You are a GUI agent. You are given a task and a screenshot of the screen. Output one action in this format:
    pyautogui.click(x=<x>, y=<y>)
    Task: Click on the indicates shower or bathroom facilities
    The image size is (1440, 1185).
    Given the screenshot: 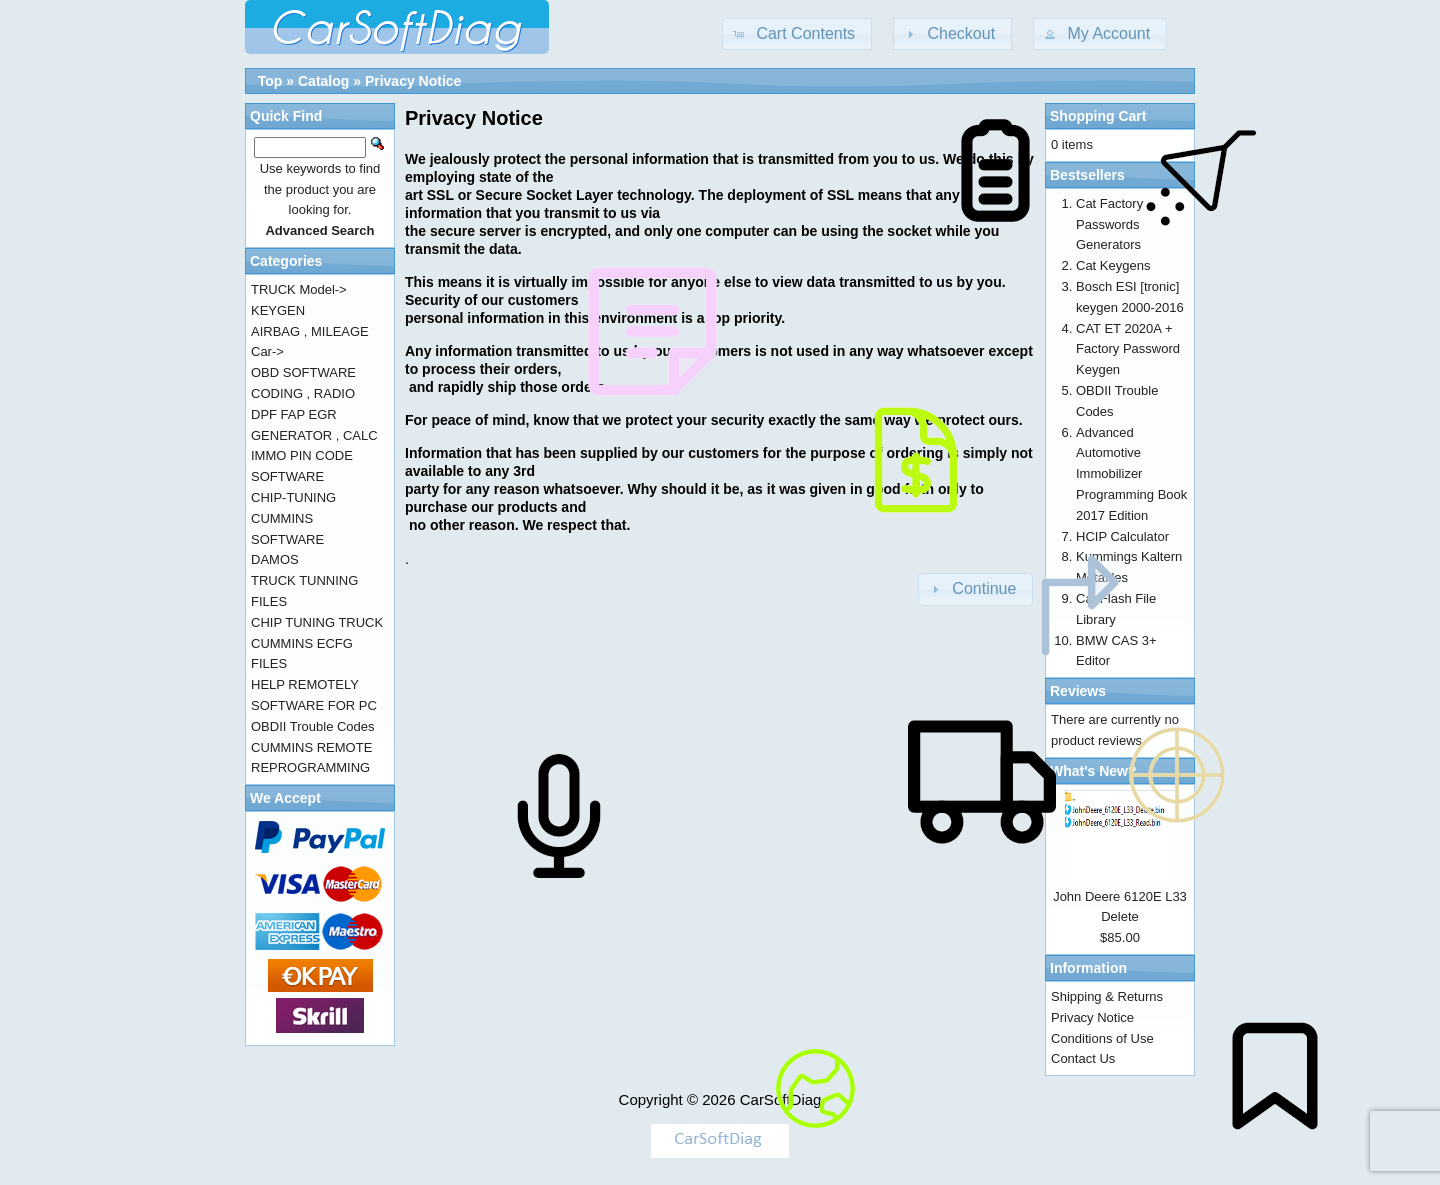 What is the action you would take?
    pyautogui.click(x=1199, y=172)
    